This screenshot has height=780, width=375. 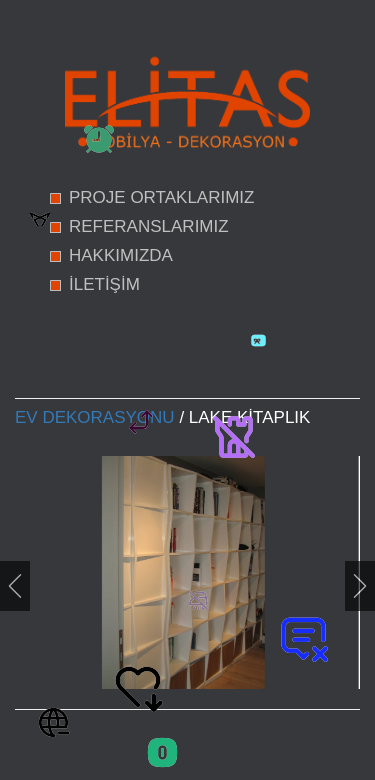 What do you see at coordinates (141, 422) in the screenshot?
I see `move content to upper left corner` at bounding box center [141, 422].